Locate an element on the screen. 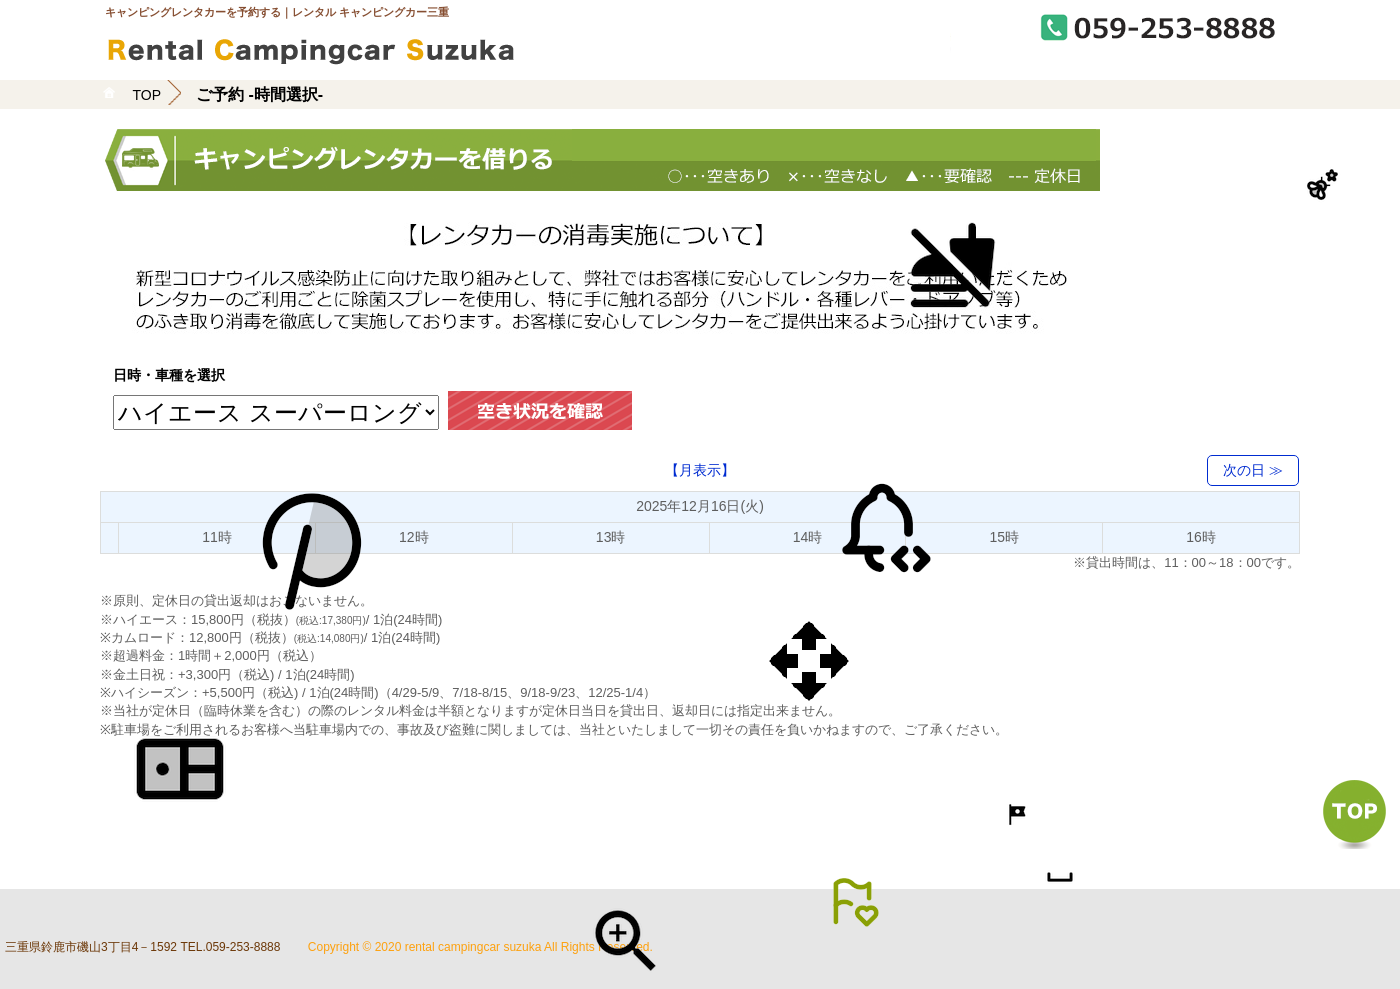 The height and width of the screenshot is (989, 1400). indicates food or eating is not allowed is located at coordinates (953, 265).